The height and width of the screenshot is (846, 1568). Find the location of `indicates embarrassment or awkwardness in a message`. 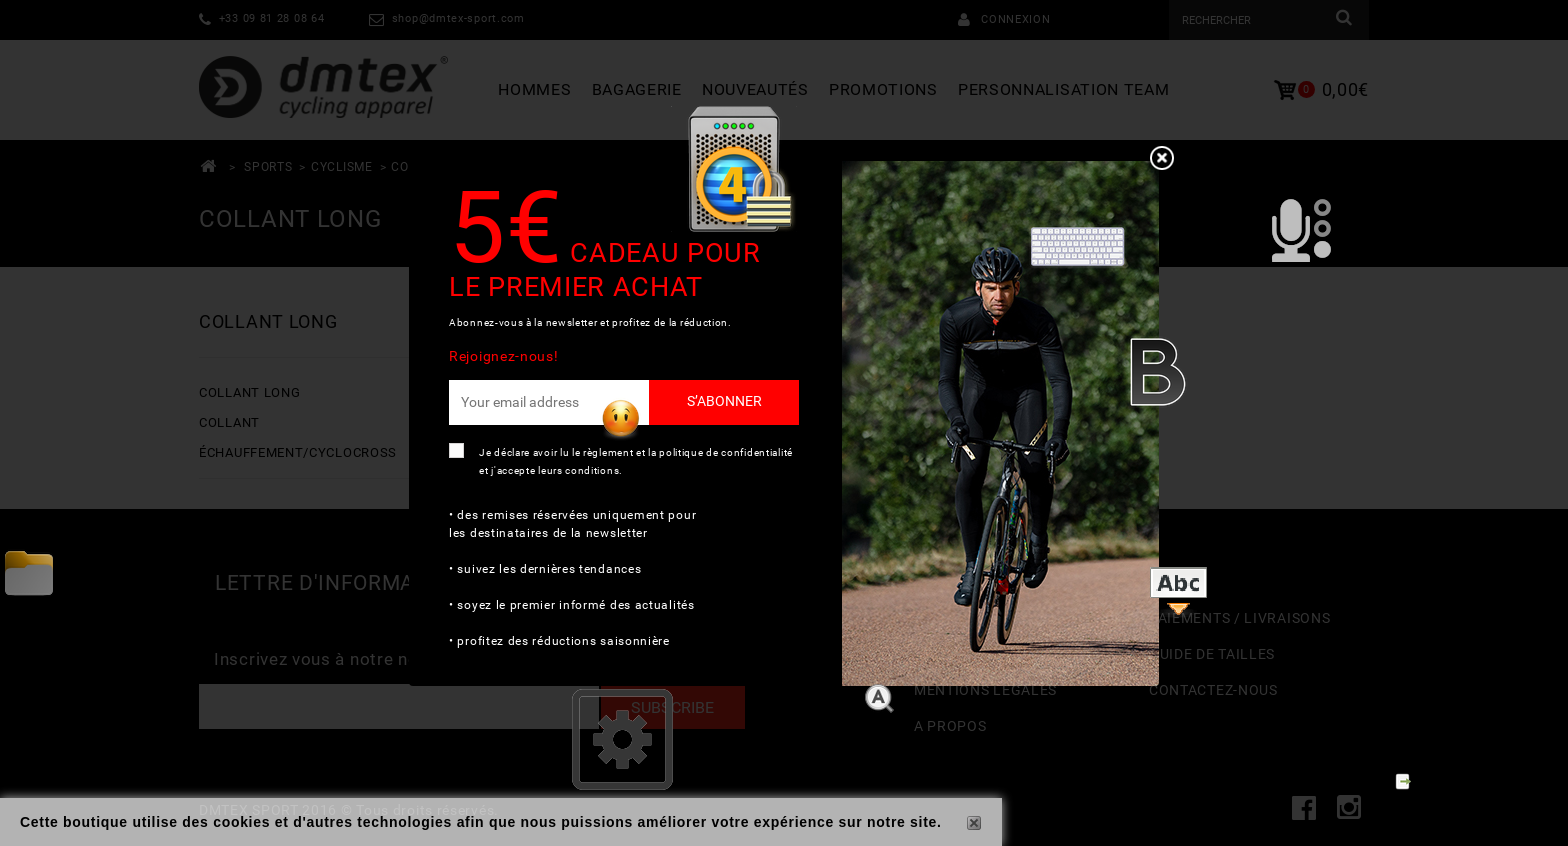

indicates embarrassment or awkwardness in a message is located at coordinates (621, 420).